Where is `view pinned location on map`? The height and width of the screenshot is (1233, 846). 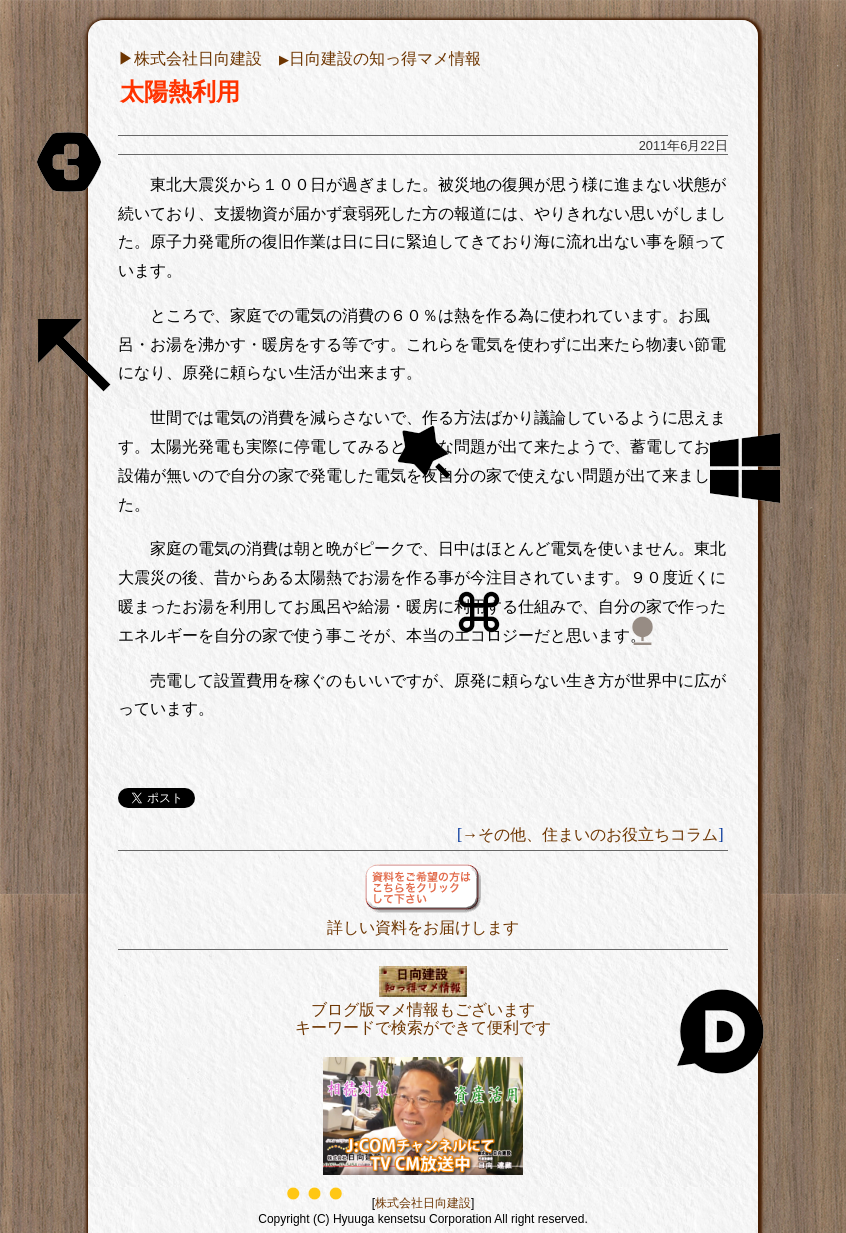 view pinned location on map is located at coordinates (642, 629).